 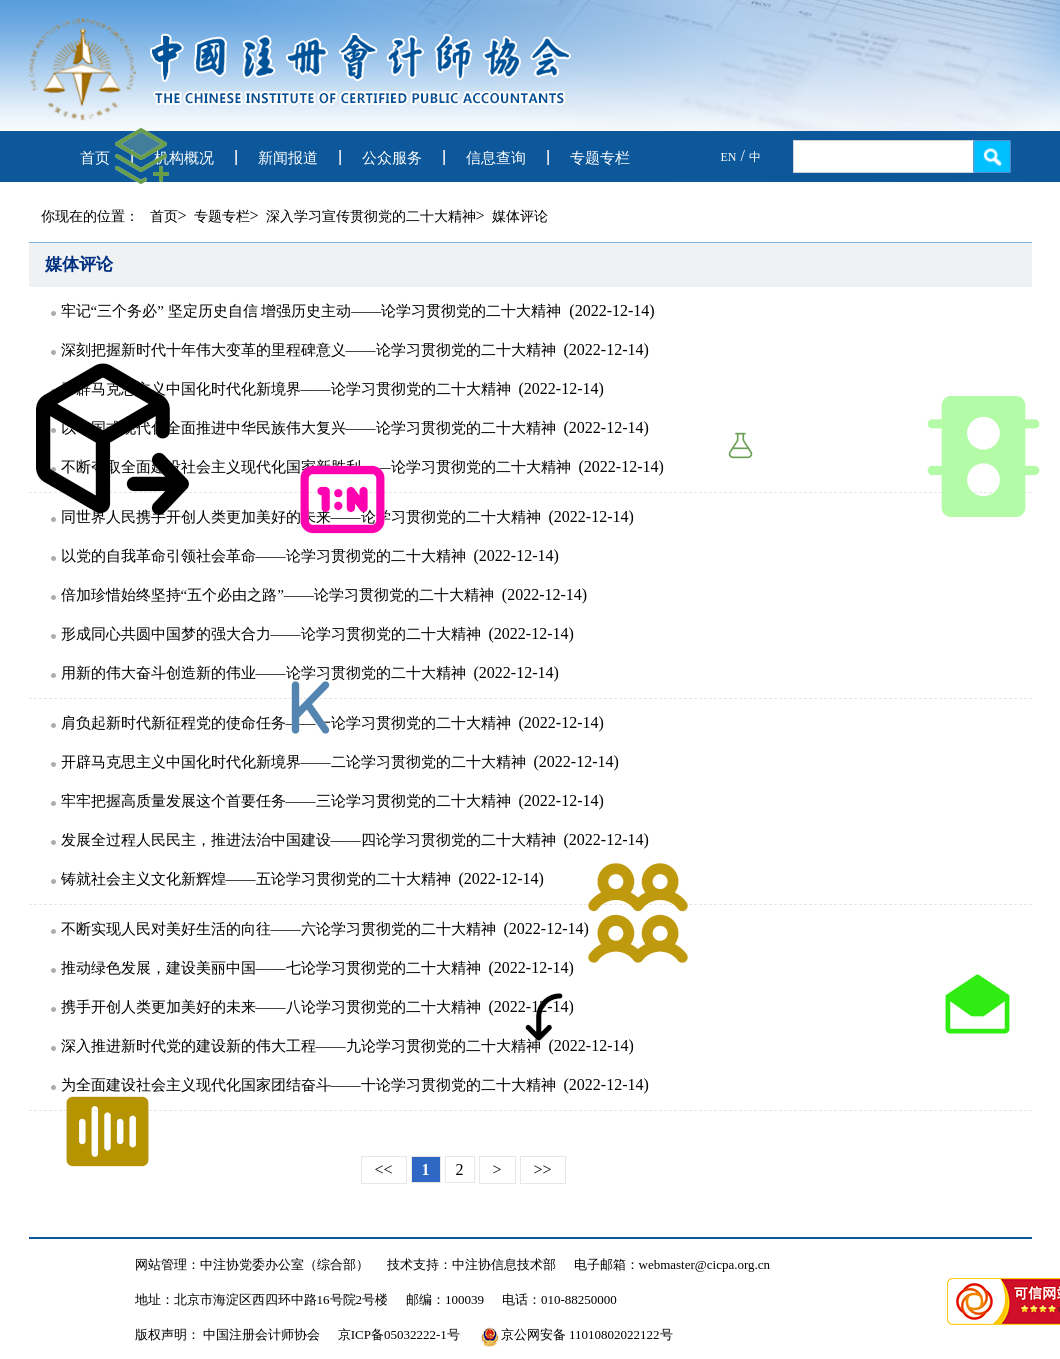 What do you see at coordinates (112, 438) in the screenshot?
I see `view packages that depend on this repository` at bounding box center [112, 438].